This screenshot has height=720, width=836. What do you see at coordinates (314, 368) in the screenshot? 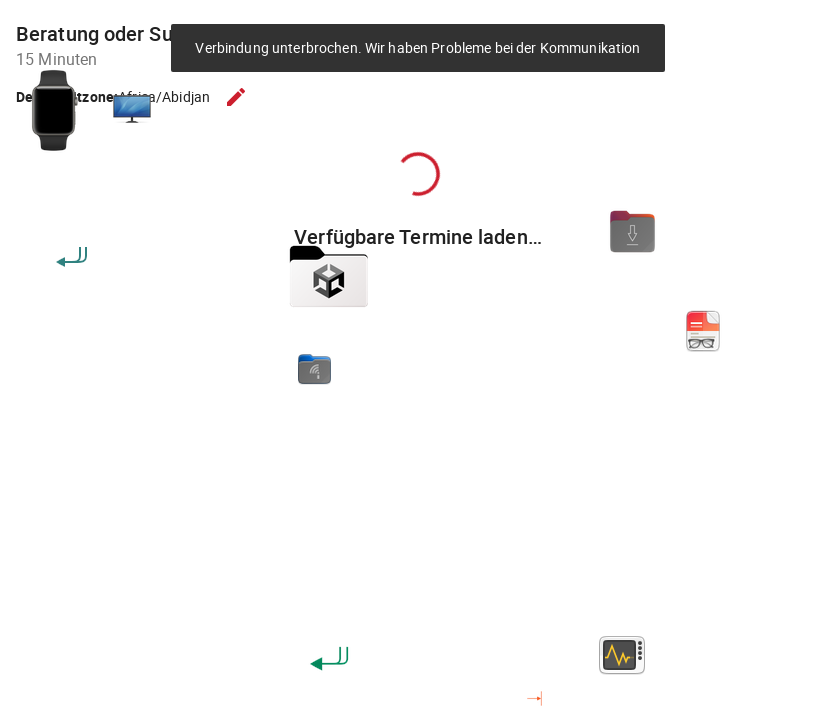
I see `open insync cloud sync folder` at bounding box center [314, 368].